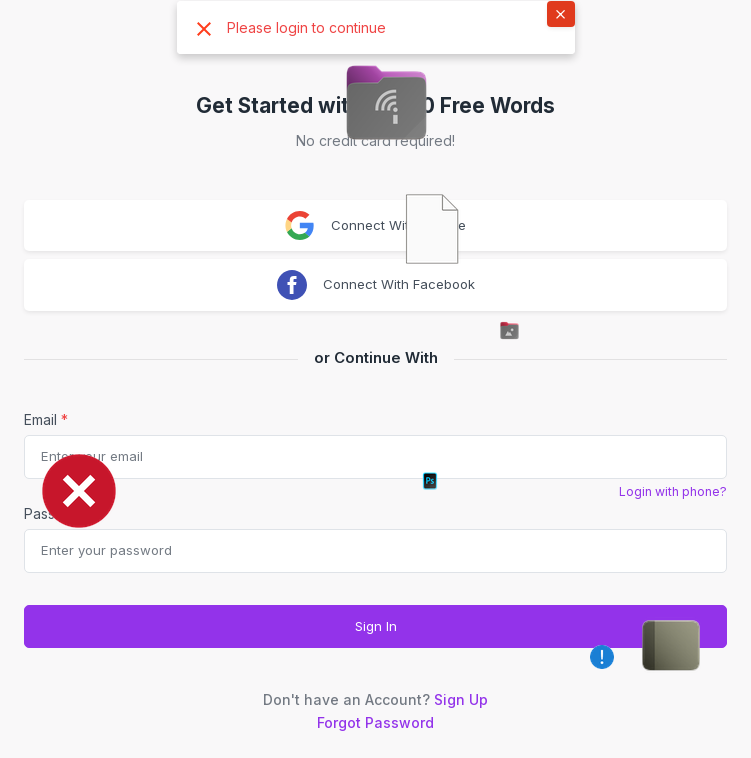 The height and width of the screenshot is (758, 751). Describe the element at coordinates (509, 330) in the screenshot. I see `open your pictures folder` at that location.